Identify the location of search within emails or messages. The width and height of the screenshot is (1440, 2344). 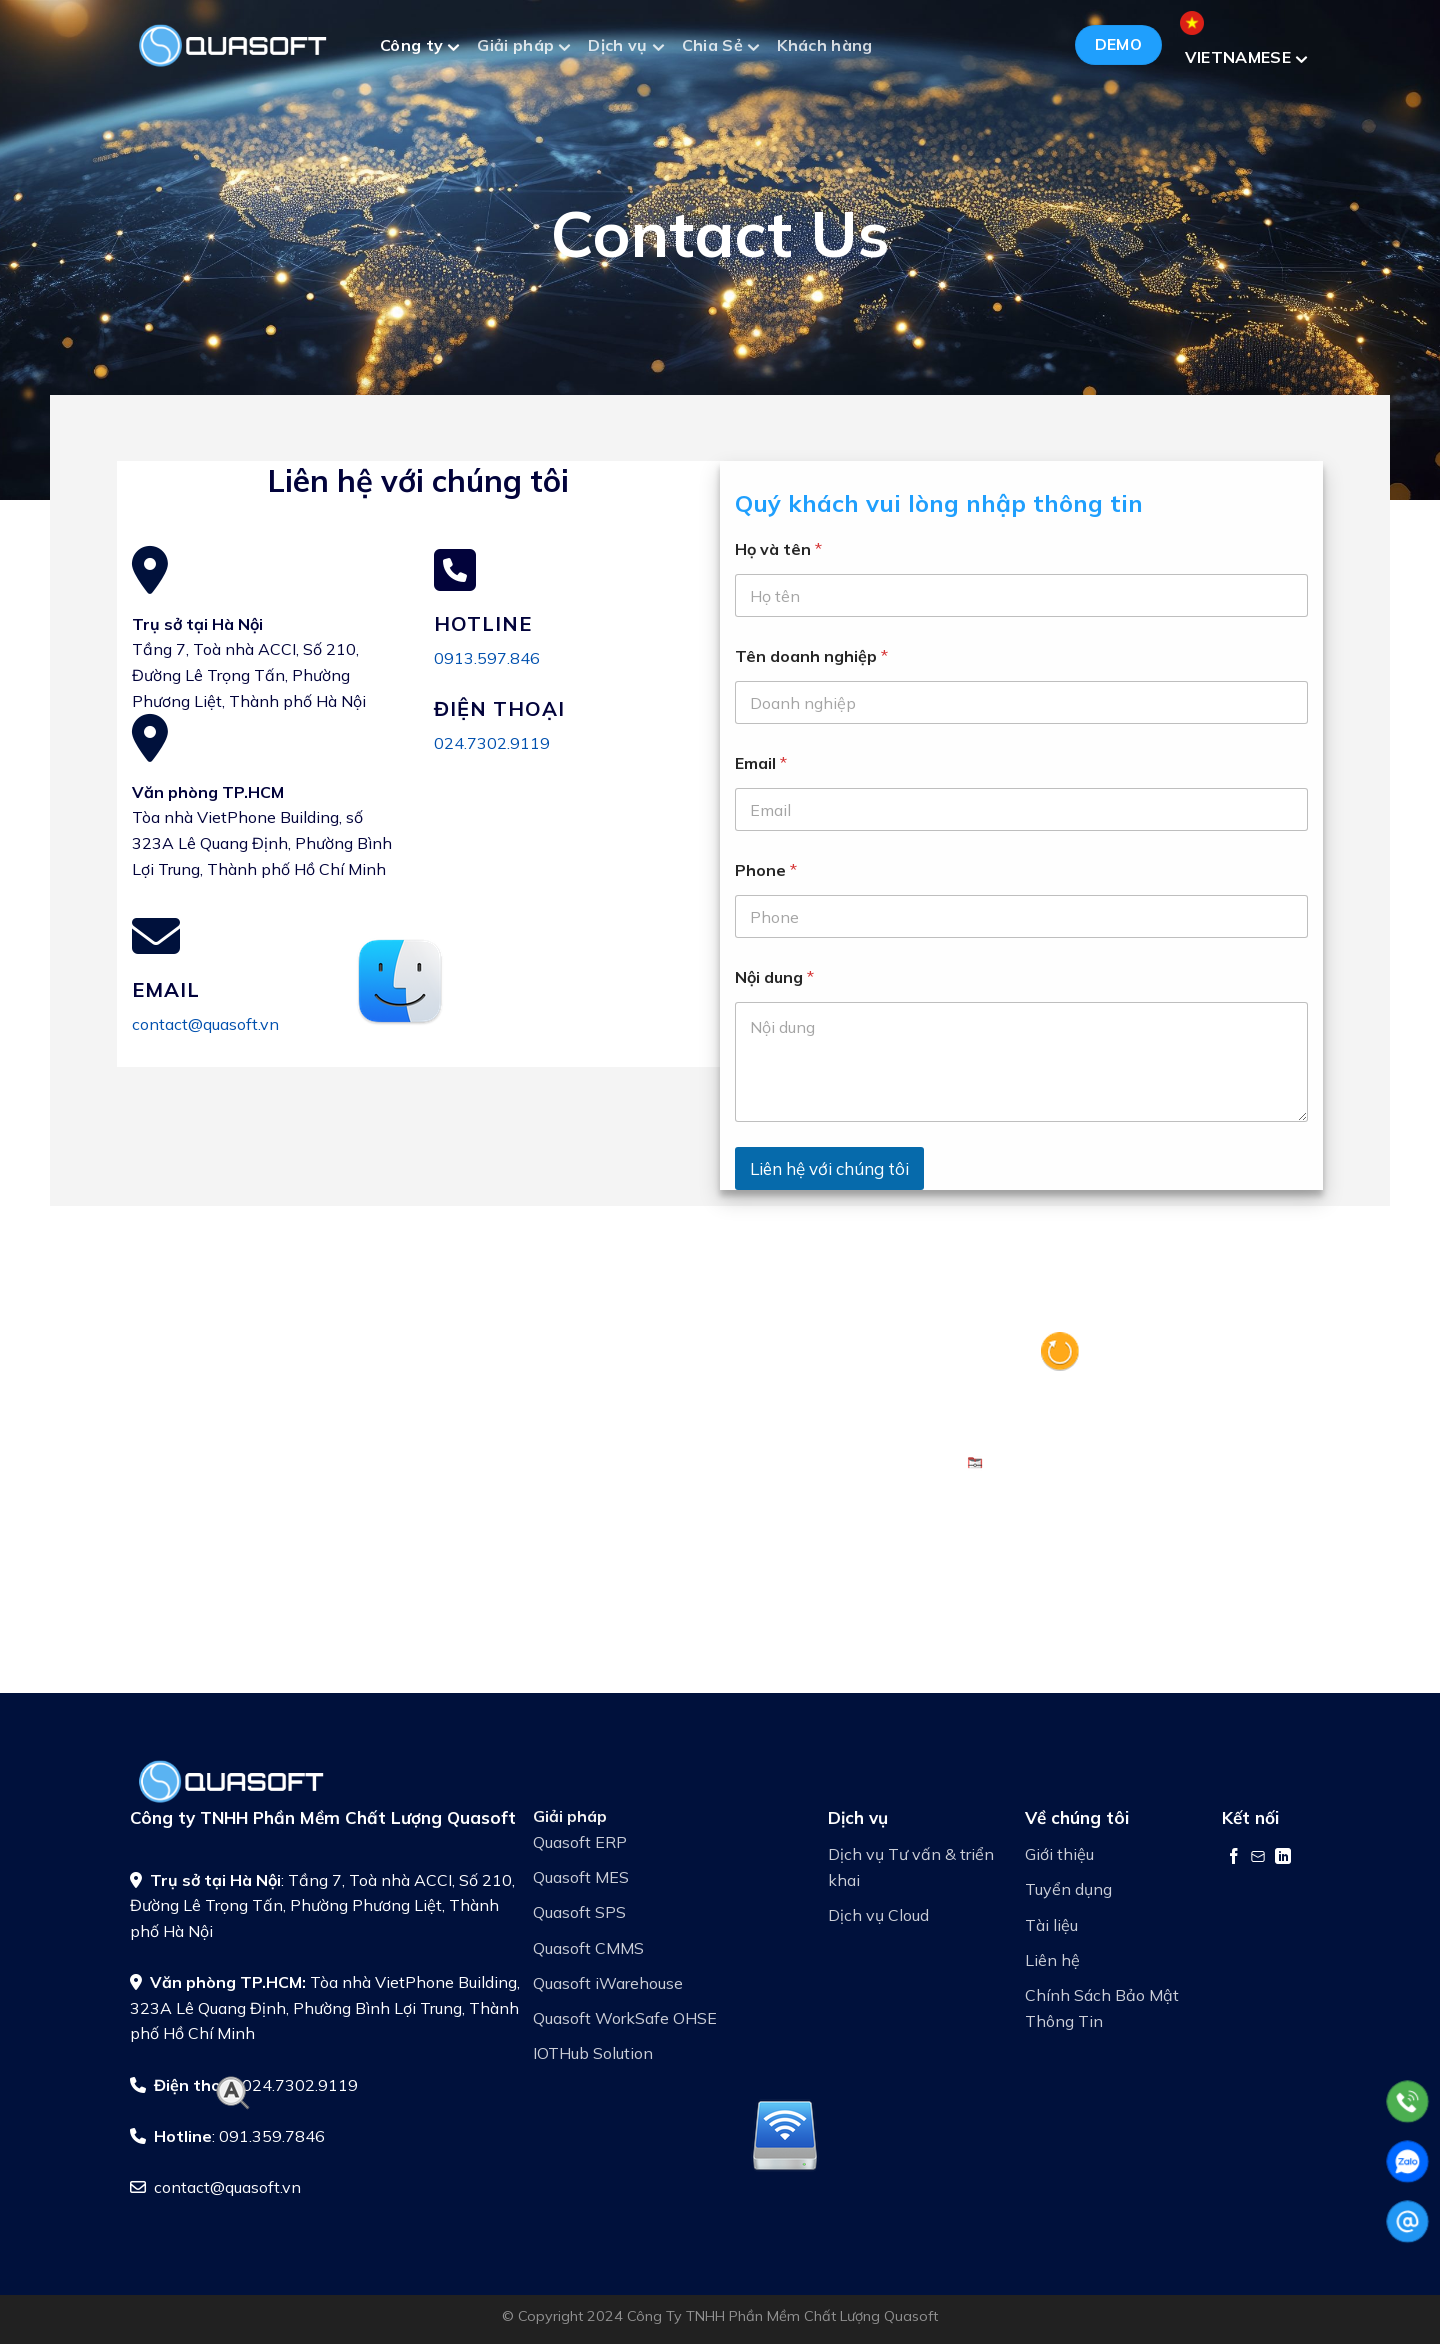
(233, 2093).